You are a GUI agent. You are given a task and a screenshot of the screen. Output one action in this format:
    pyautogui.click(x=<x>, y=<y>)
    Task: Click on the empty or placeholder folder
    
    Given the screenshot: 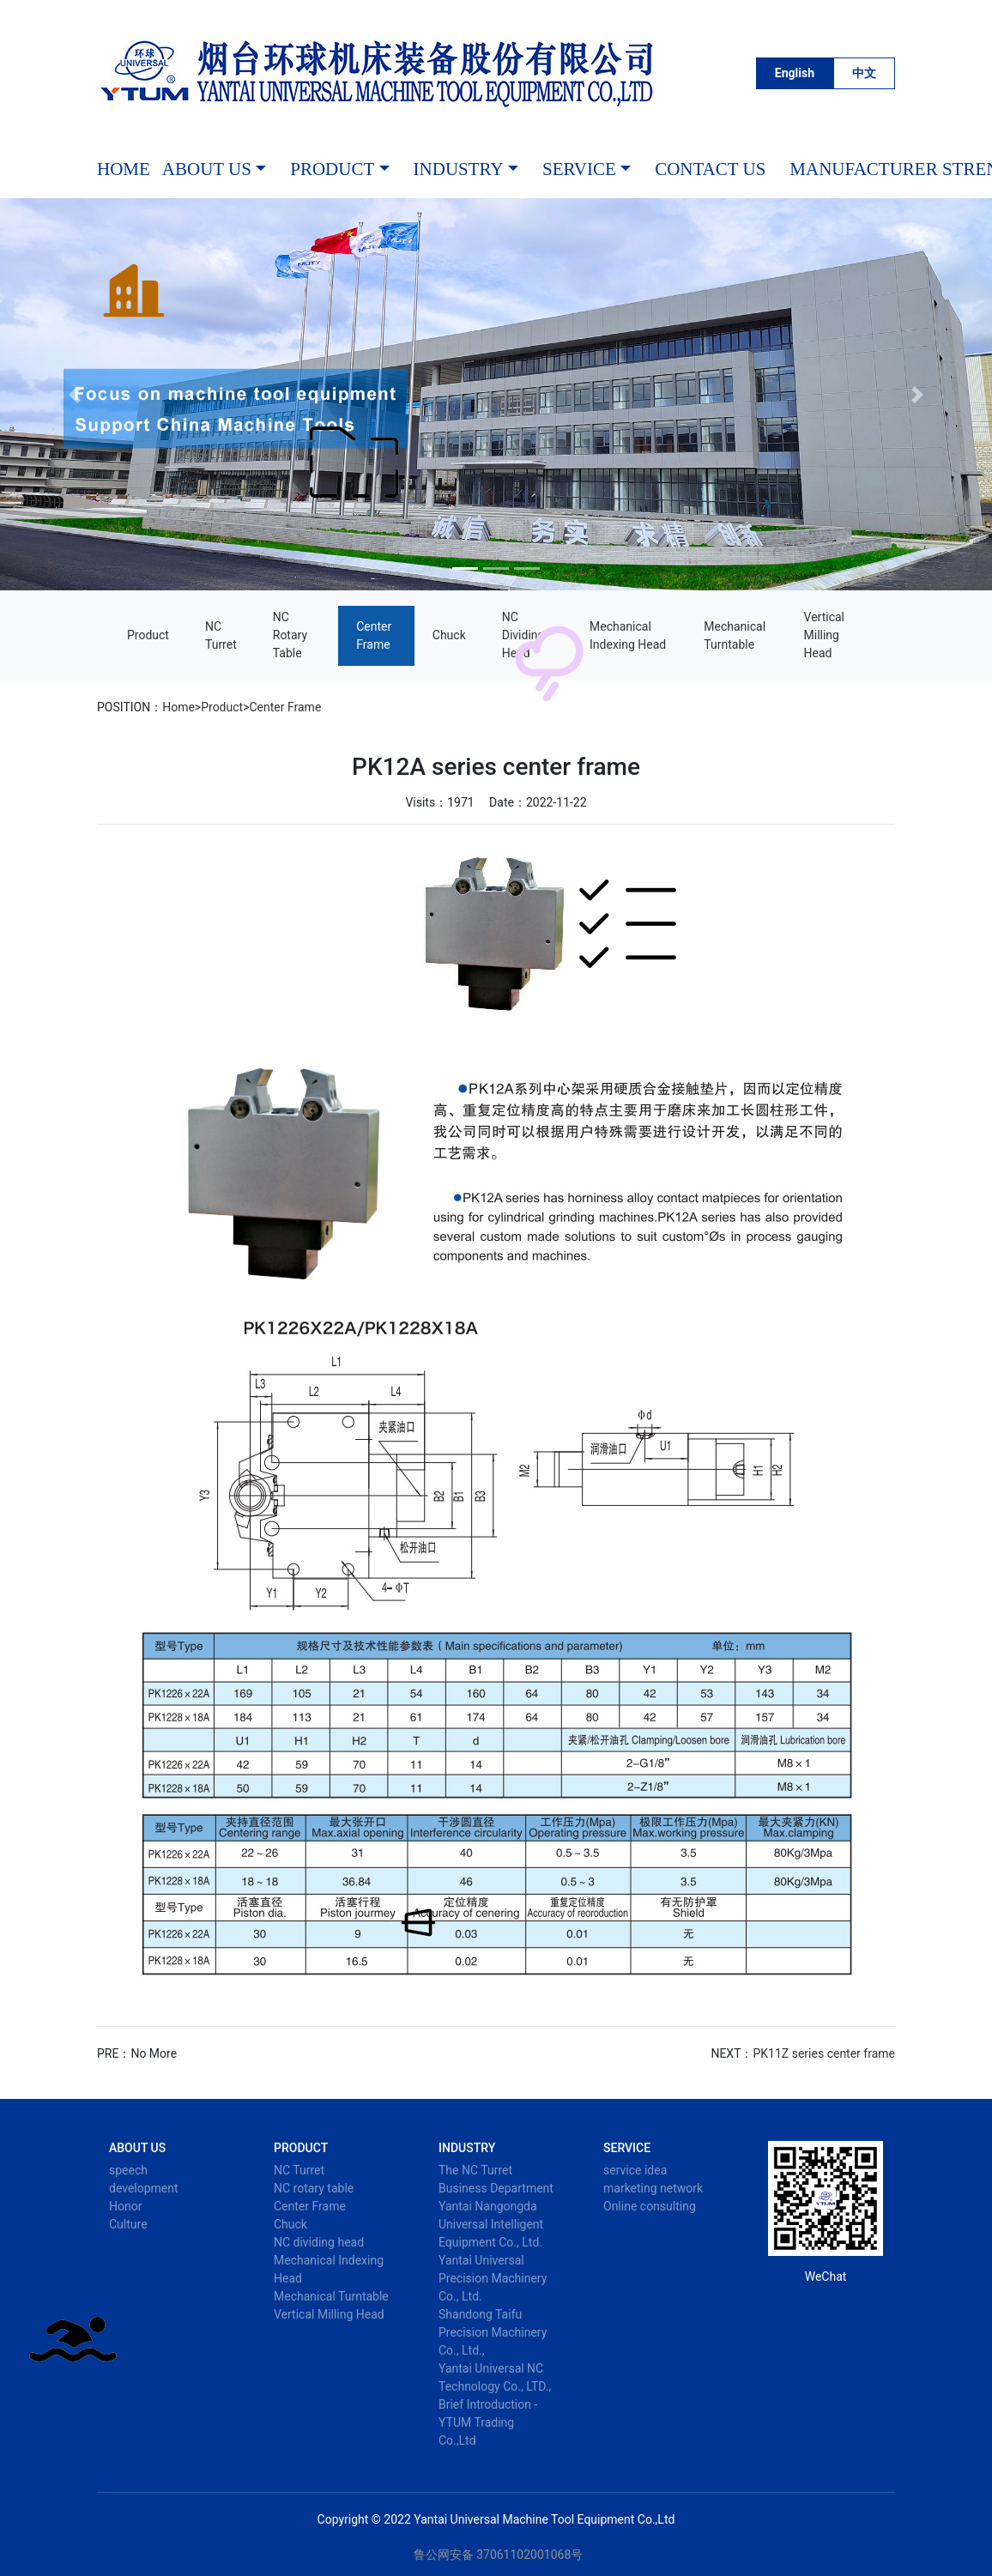 What is the action you would take?
    pyautogui.click(x=354, y=460)
    